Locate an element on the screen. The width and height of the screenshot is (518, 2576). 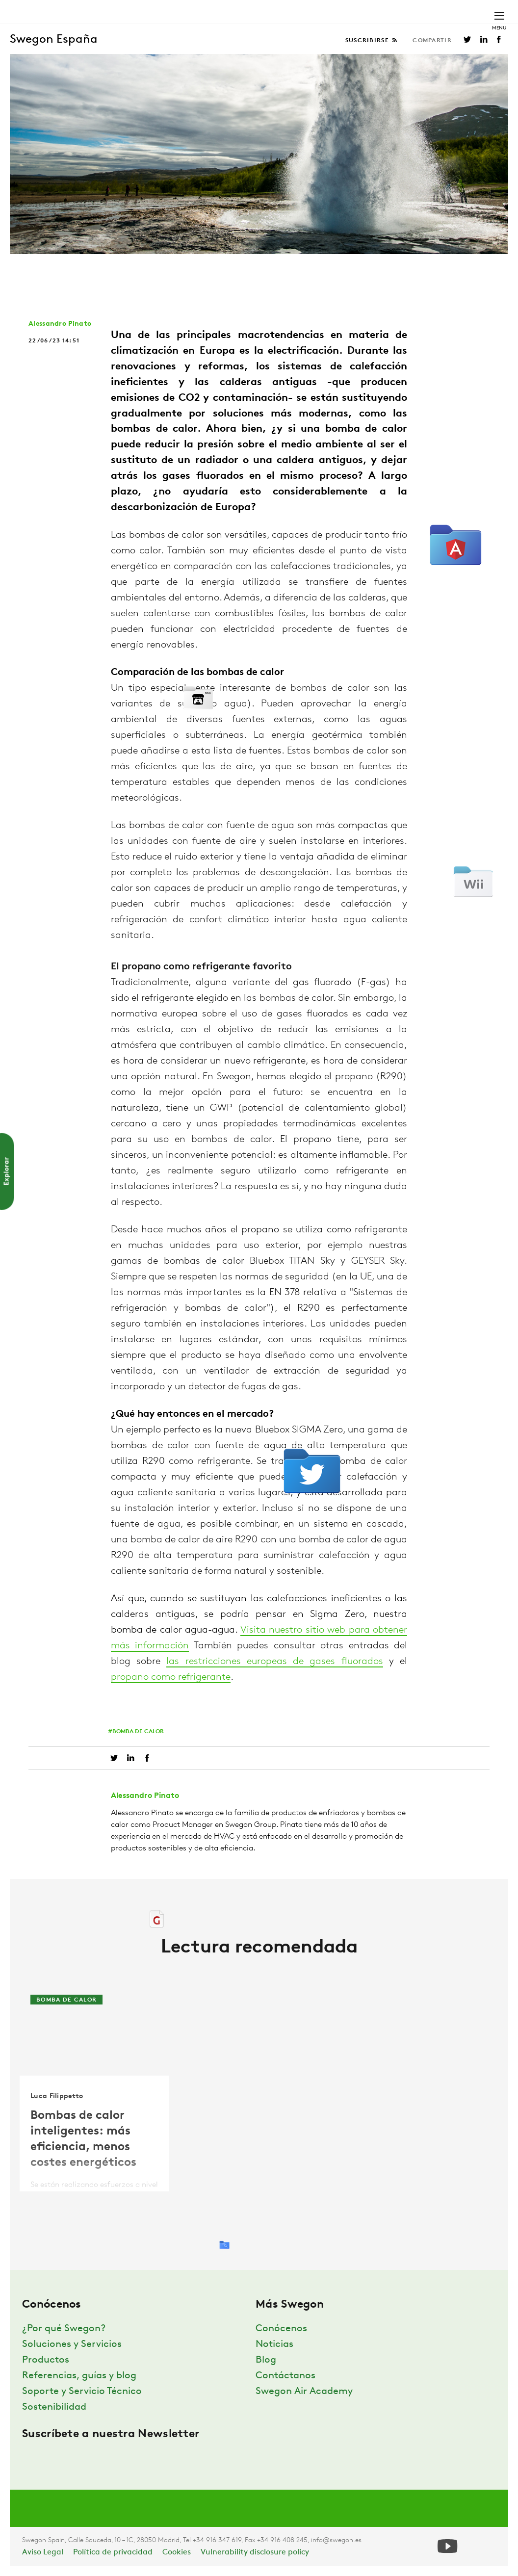
folder for nintendo wii related files and games is located at coordinates (473, 883).